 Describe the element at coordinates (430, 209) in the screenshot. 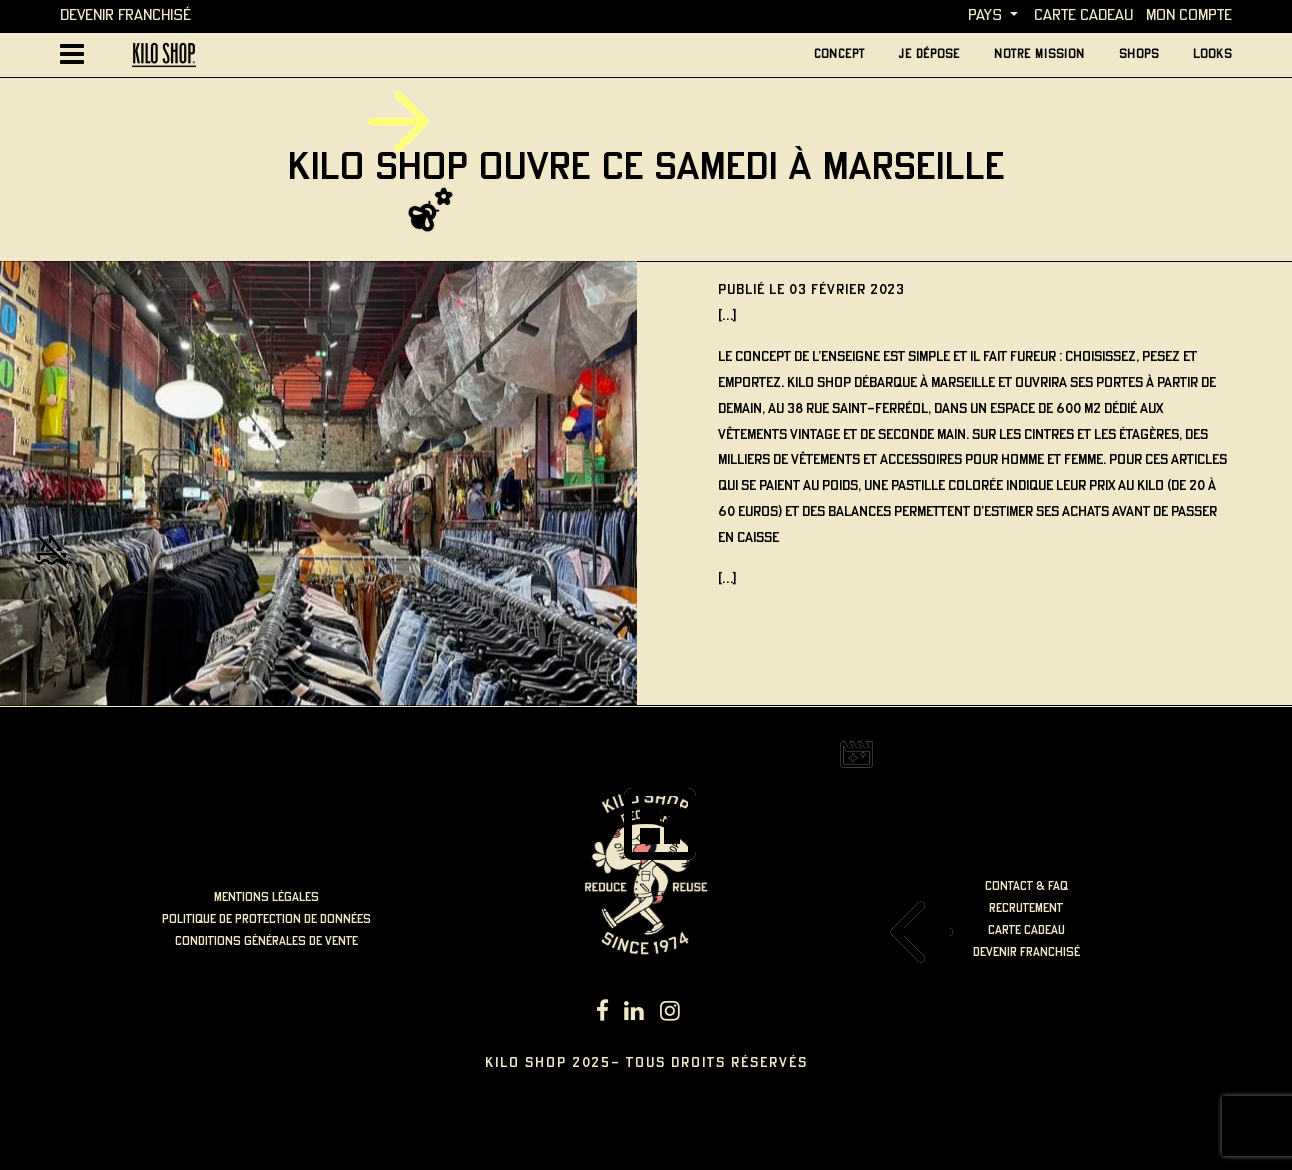

I see `access nature or outdoor-themed emoji` at that location.